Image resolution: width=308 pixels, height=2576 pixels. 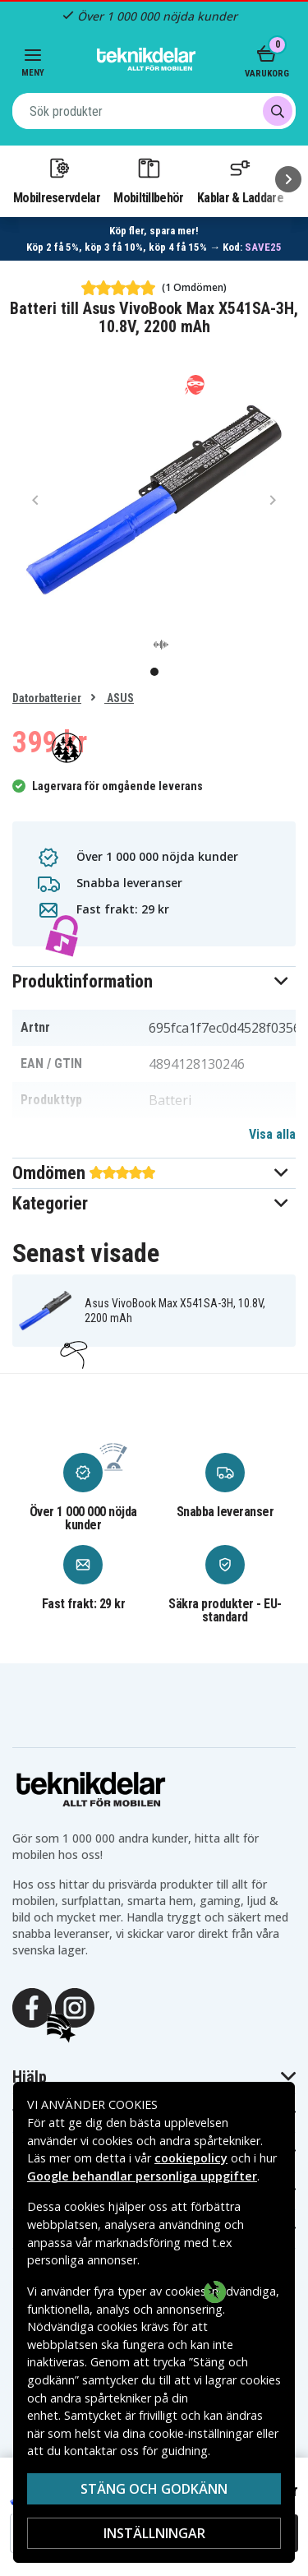 What do you see at coordinates (62, 936) in the screenshot?
I see `mute or silence audio notifications` at bounding box center [62, 936].